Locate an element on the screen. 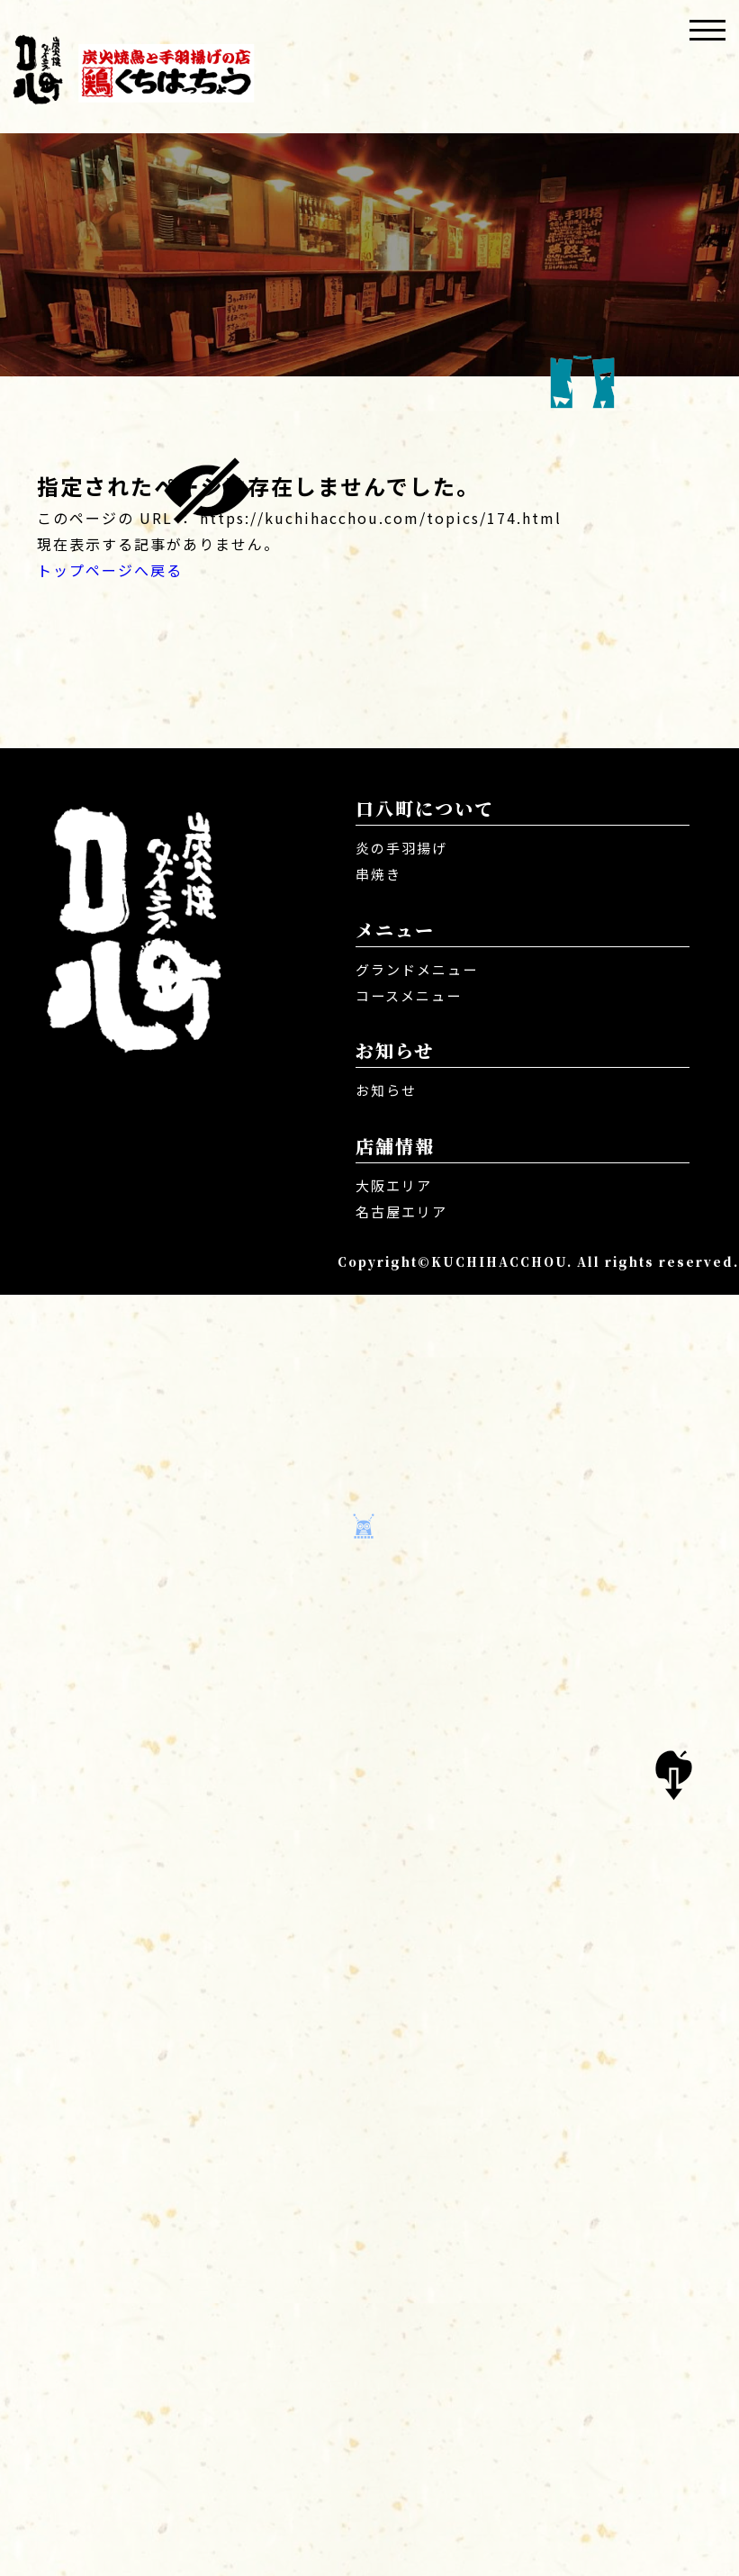  hide content or toggle visibility off is located at coordinates (207, 491).